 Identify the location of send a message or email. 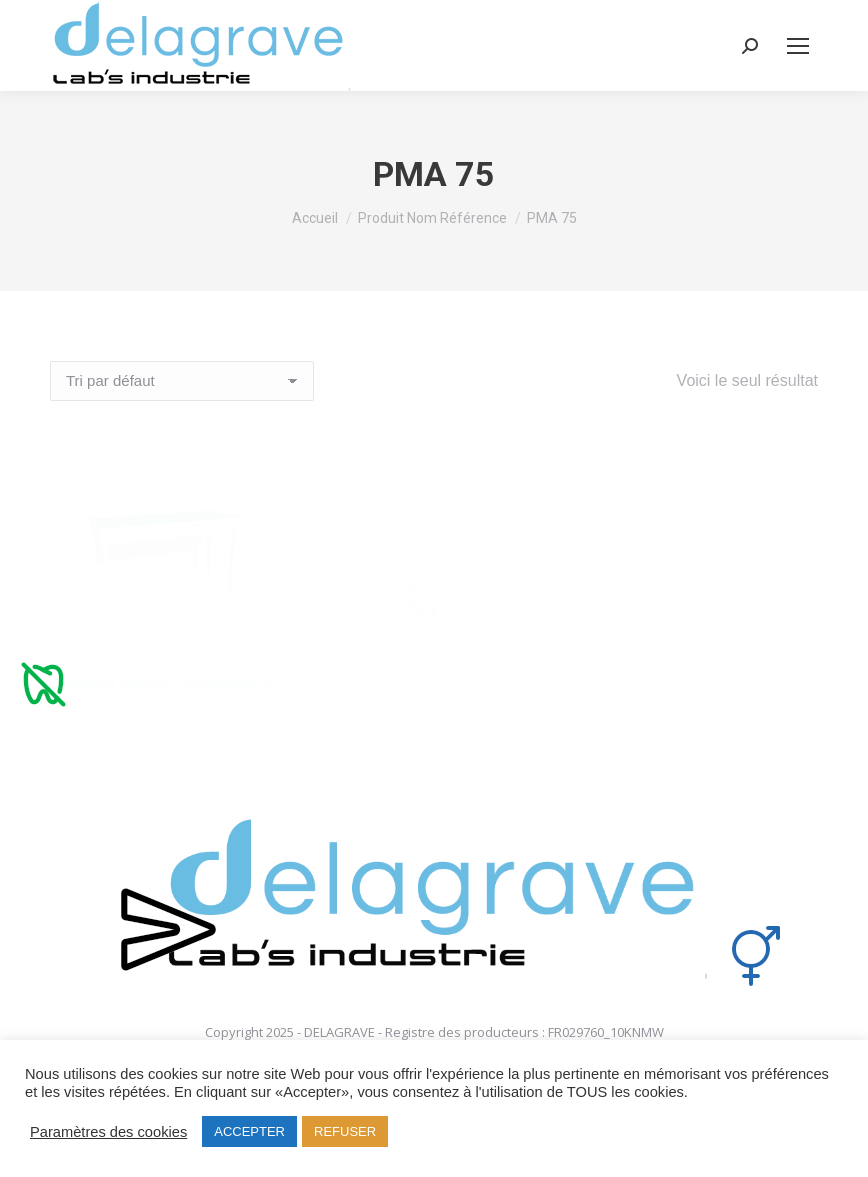
(168, 929).